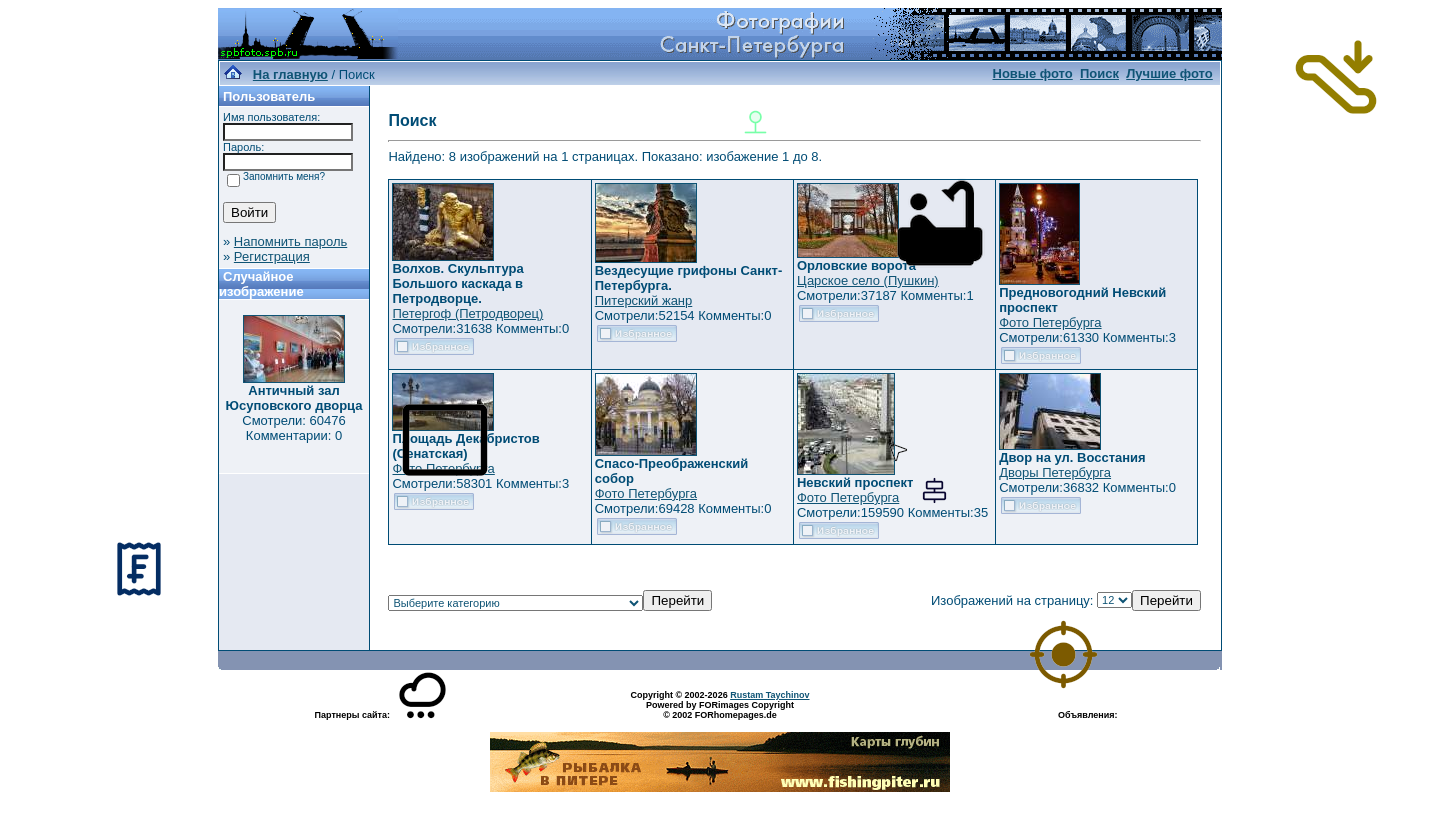  I want to click on center map on current location, so click(1063, 654).